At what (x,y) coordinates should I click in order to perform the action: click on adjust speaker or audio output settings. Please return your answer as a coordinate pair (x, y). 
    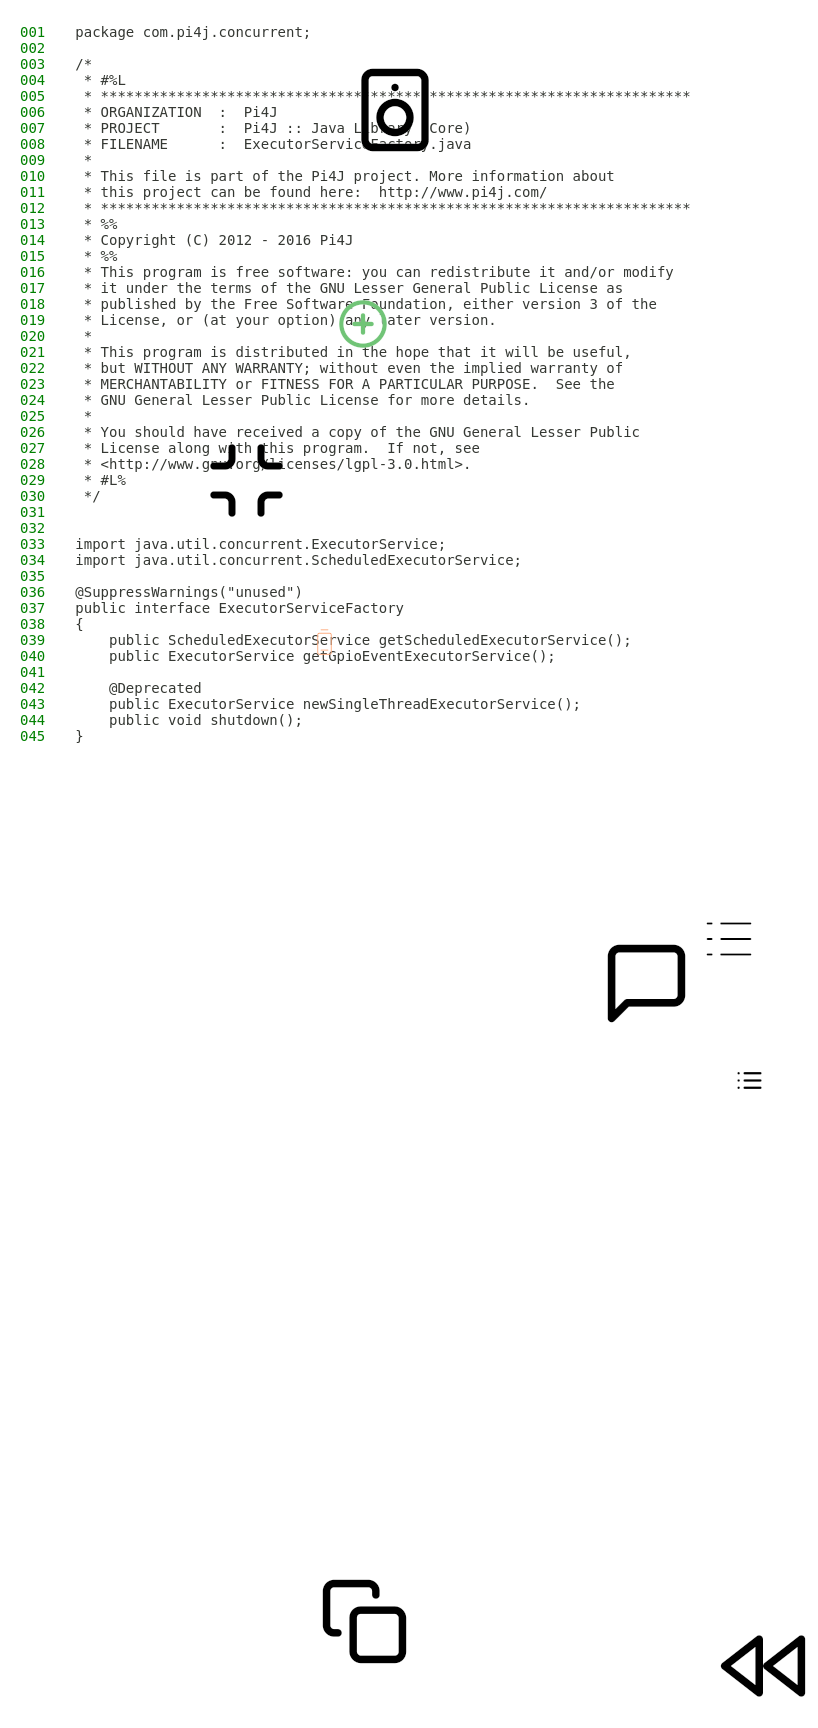
    Looking at the image, I should click on (395, 110).